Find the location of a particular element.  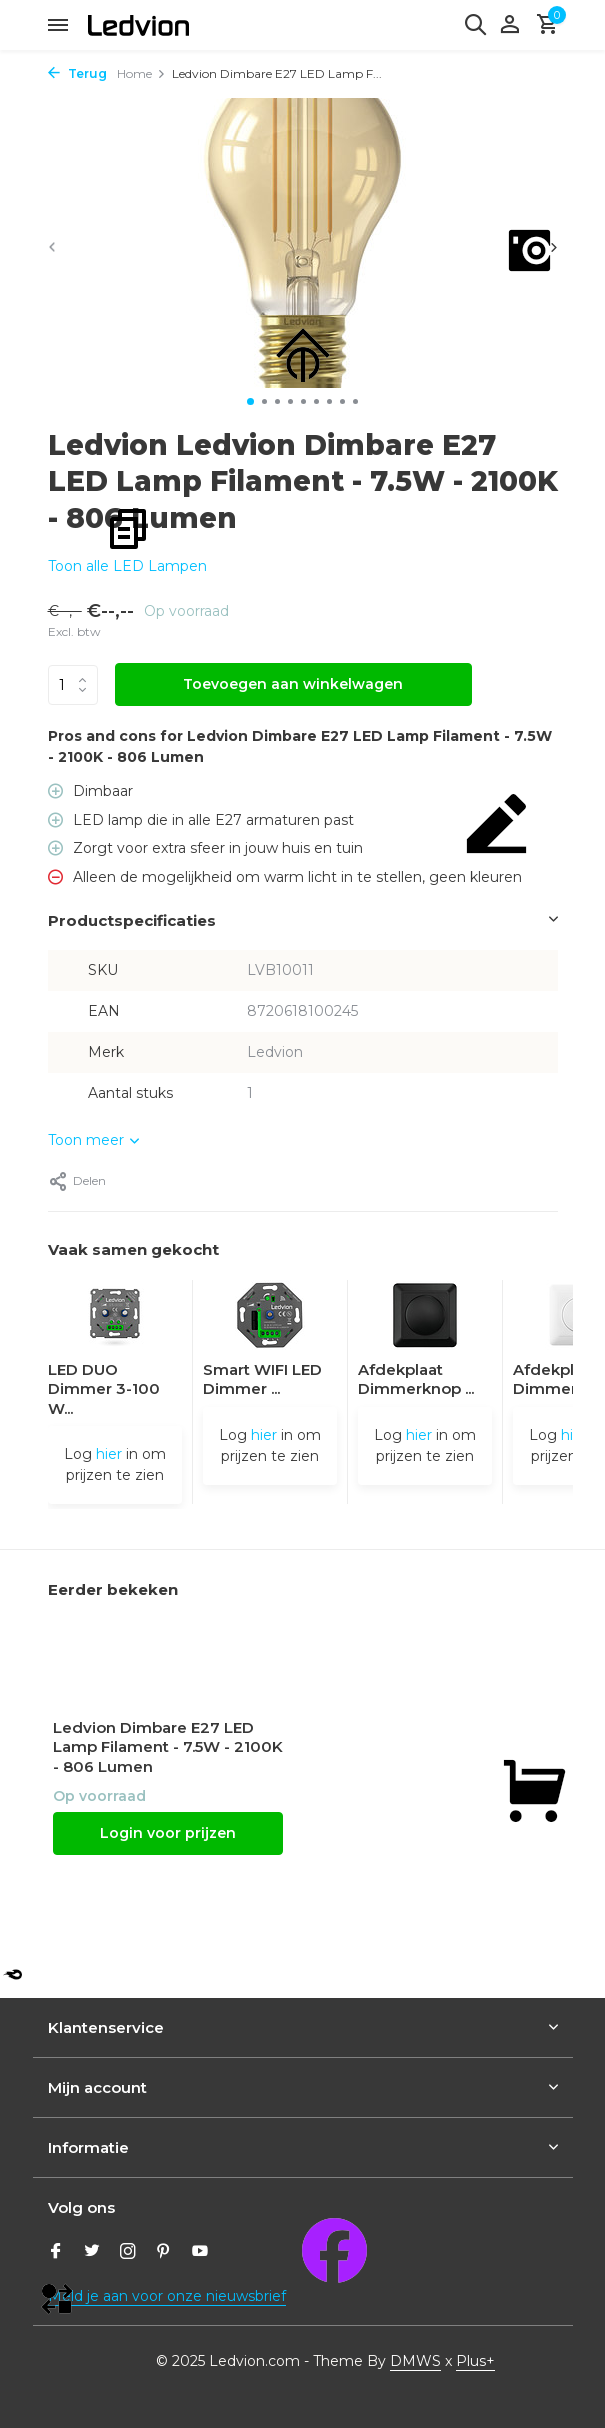

open tasmota smart home firmware settings is located at coordinates (303, 355).